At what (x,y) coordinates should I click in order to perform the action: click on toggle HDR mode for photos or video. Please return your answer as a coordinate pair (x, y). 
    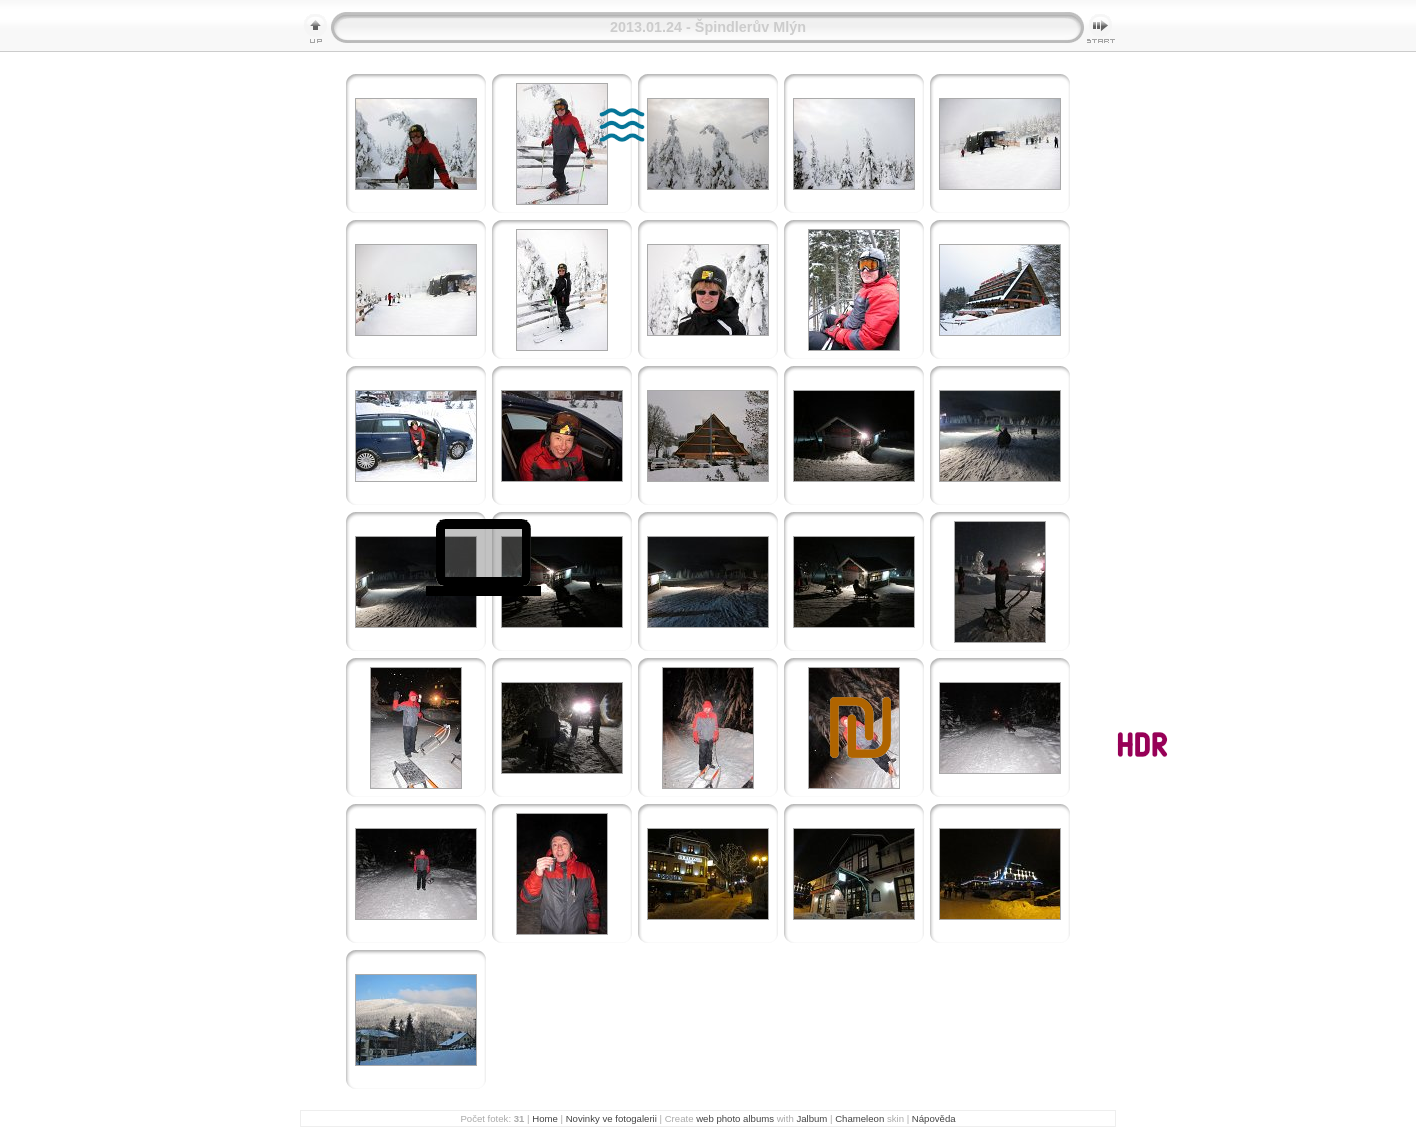
    Looking at the image, I should click on (1142, 744).